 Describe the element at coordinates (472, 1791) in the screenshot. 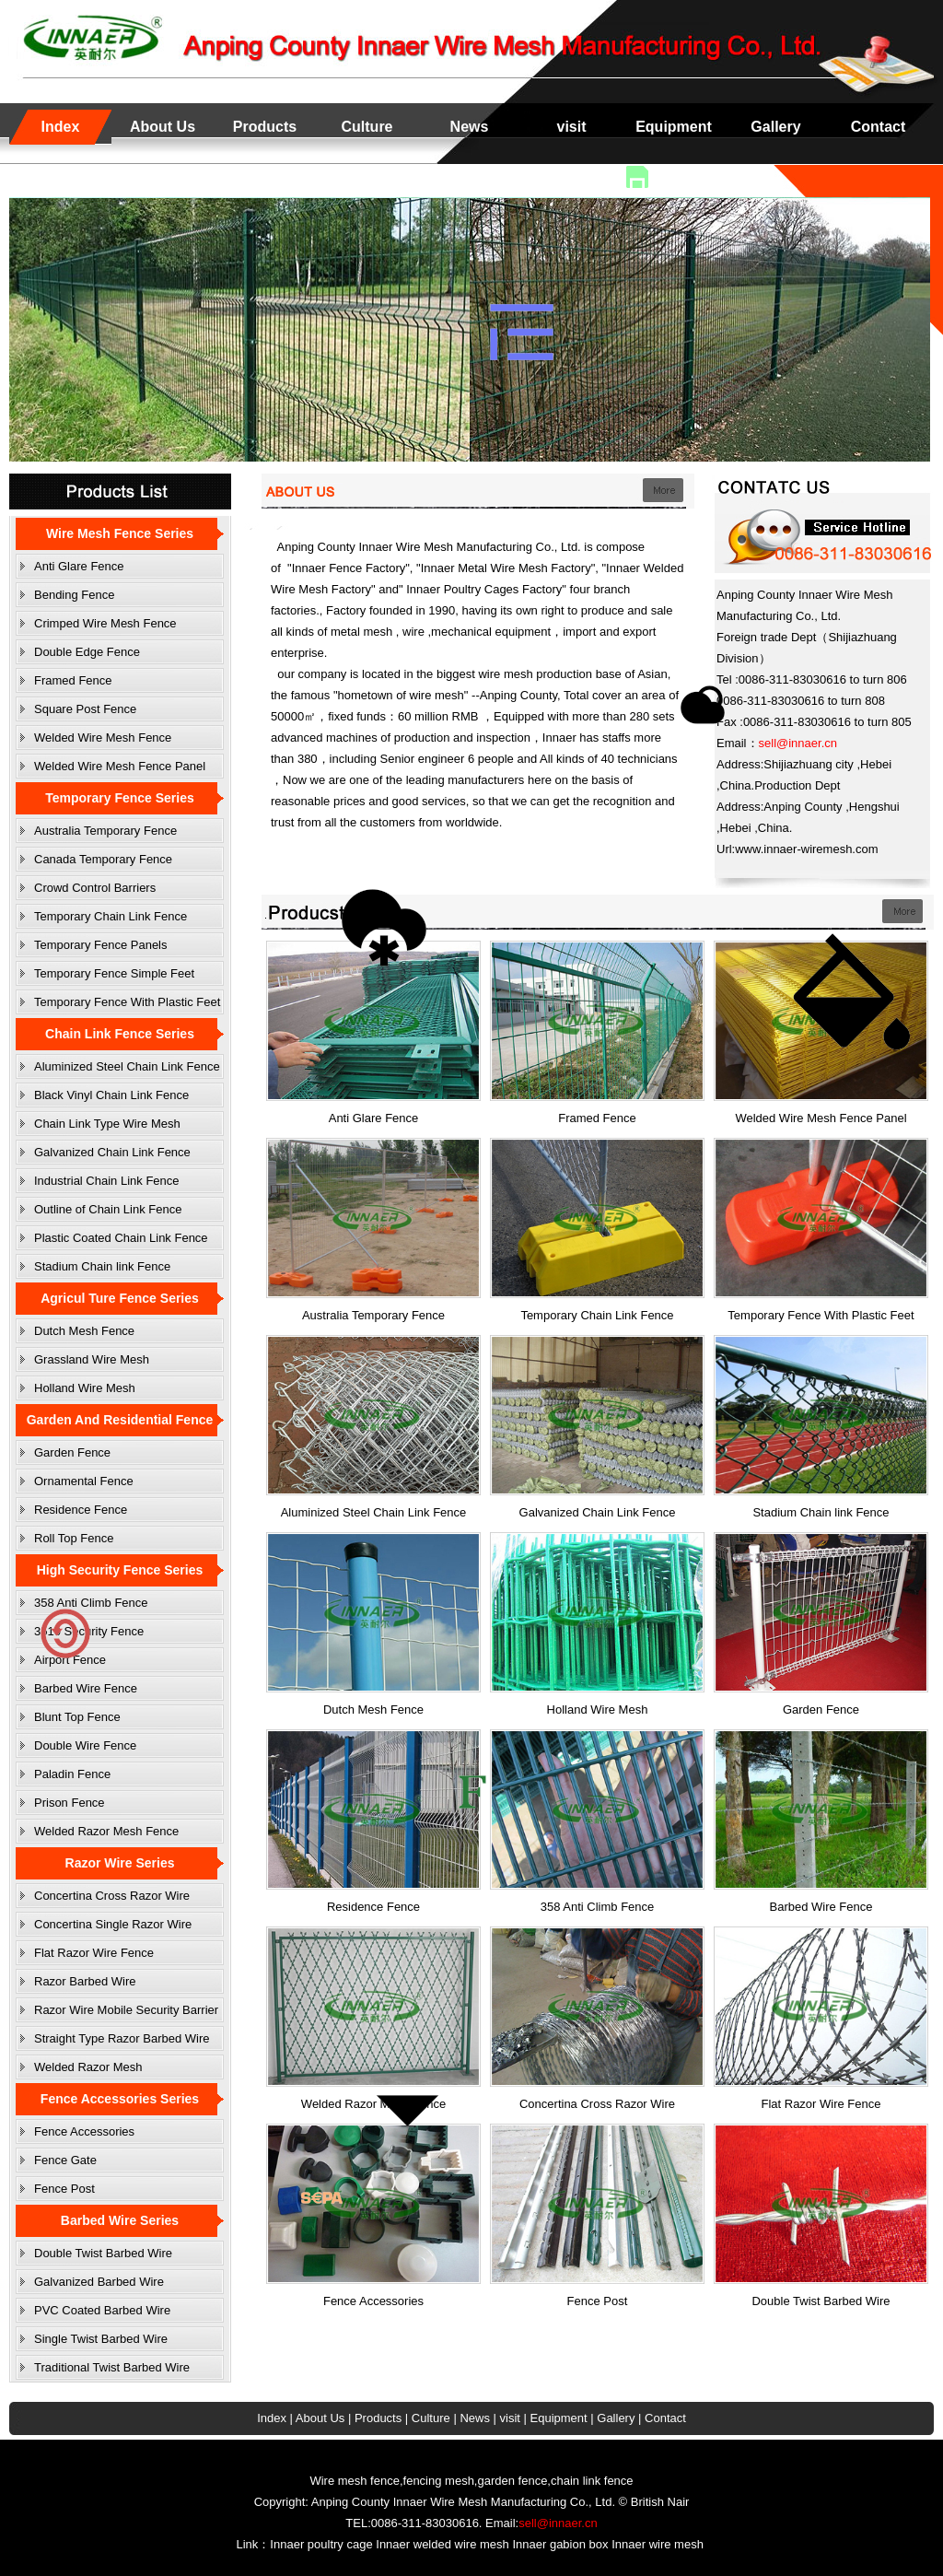

I see `switch to sans-serif font style` at that location.